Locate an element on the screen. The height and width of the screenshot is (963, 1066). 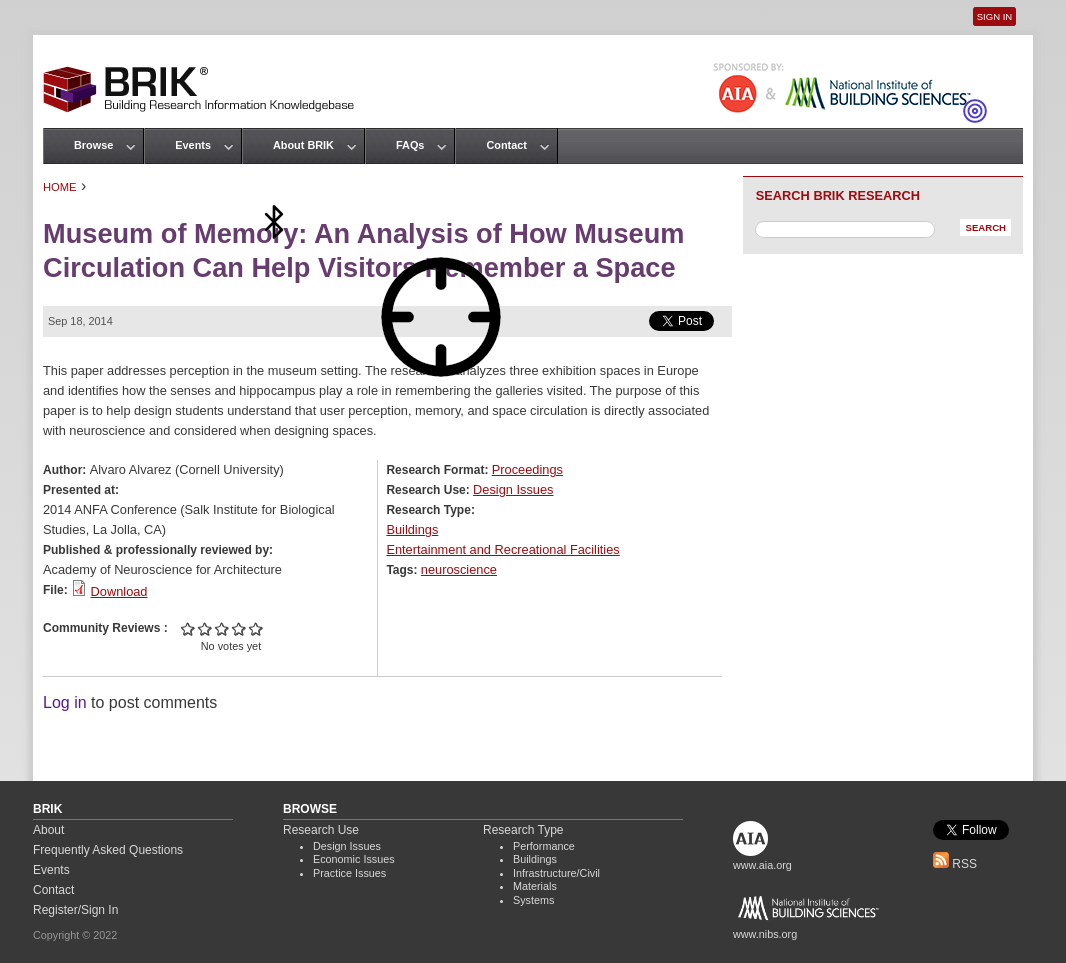
toggle bluetooth connectivity is located at coordinates (274, 222).